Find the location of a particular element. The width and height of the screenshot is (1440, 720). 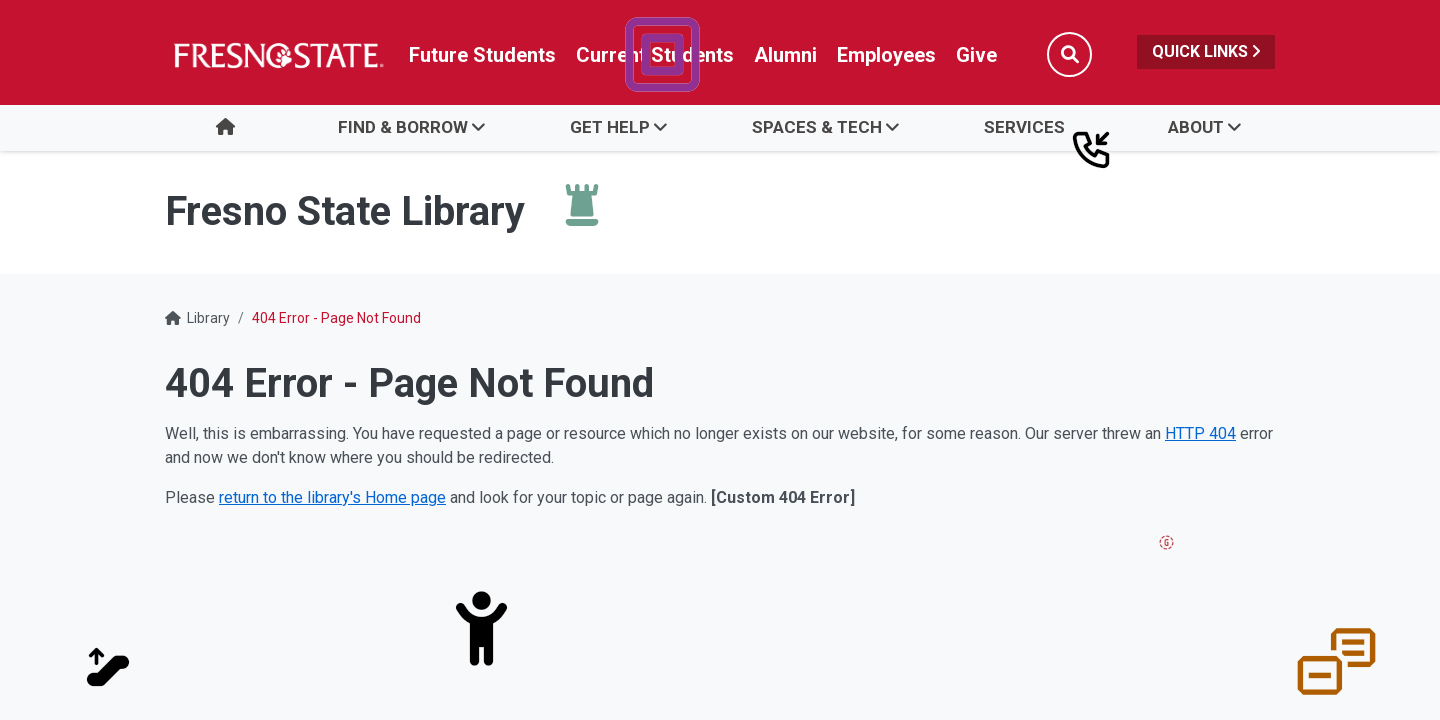

view box model or layout properties is located at coordinates (662, 54).